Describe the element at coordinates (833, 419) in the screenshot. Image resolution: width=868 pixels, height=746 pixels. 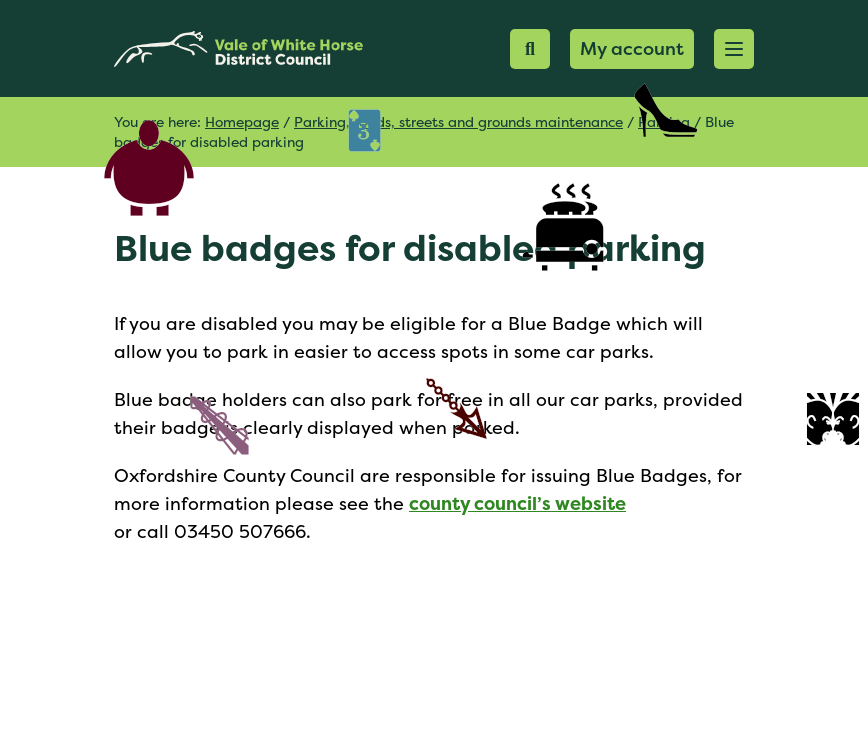
I see `indicates a versus or battle mode` at that location.